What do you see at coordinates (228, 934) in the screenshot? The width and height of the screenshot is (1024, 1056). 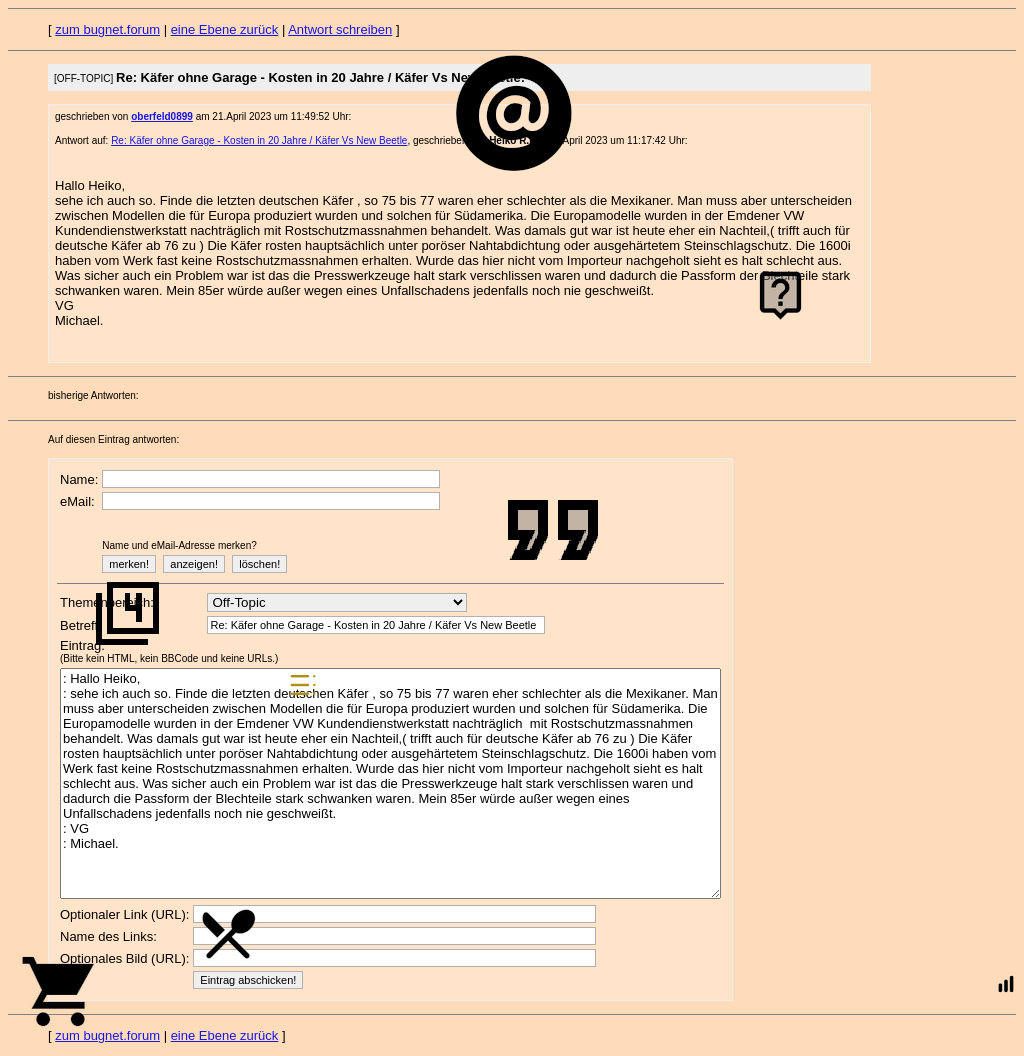 I see `find nearby restaurants` at bounding box center [228, 934].